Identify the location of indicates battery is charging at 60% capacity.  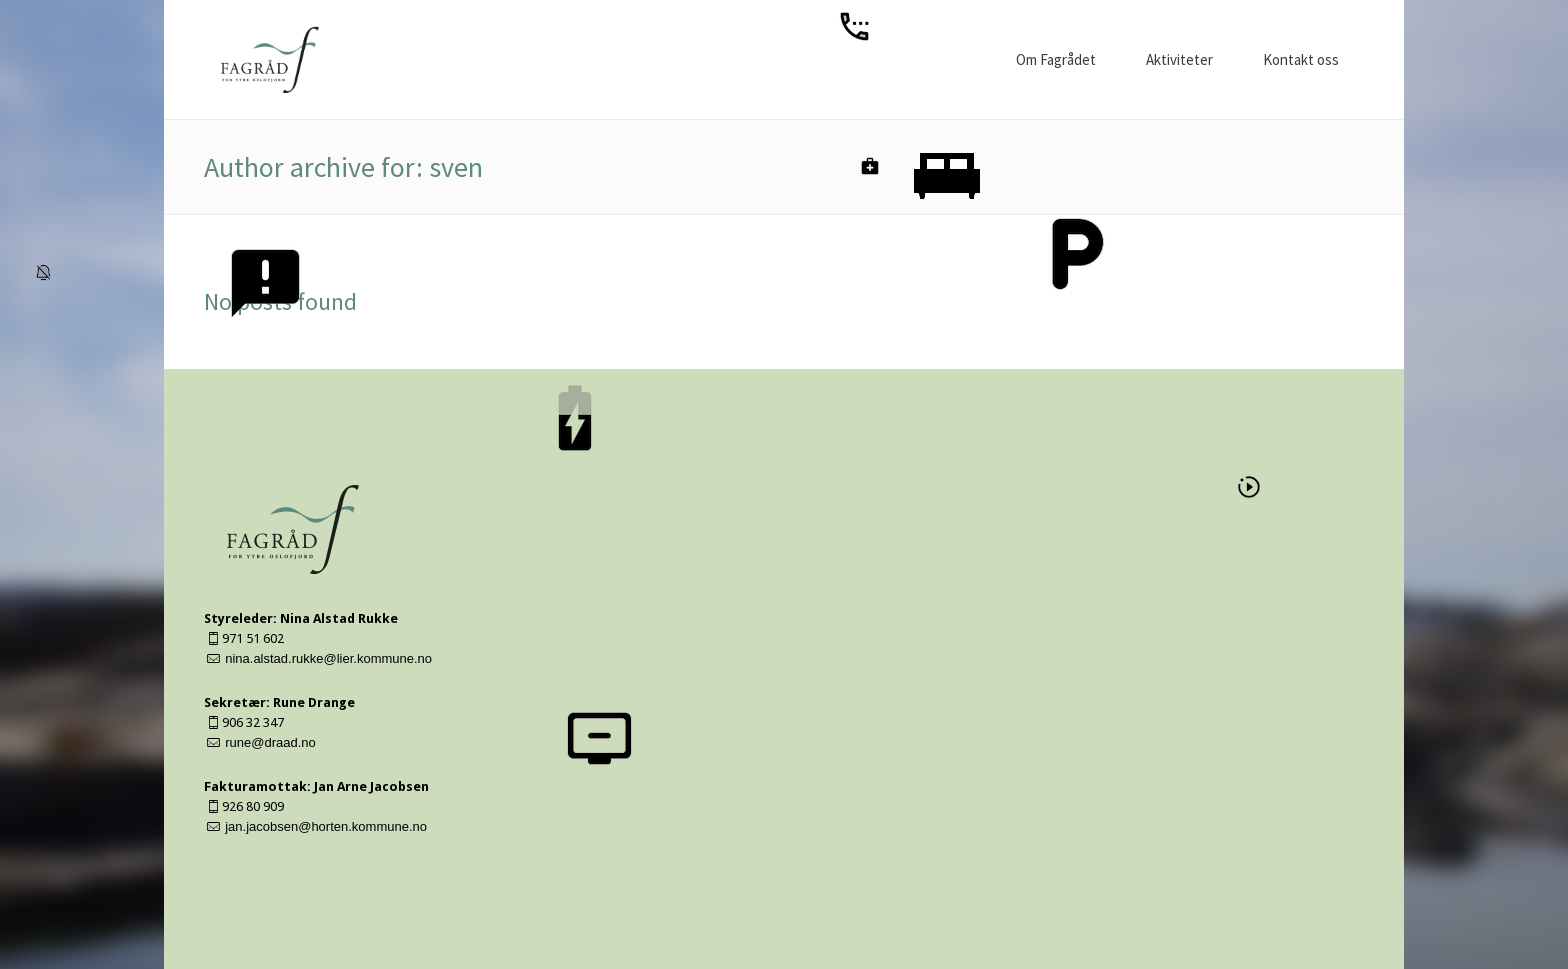
(575, 418).